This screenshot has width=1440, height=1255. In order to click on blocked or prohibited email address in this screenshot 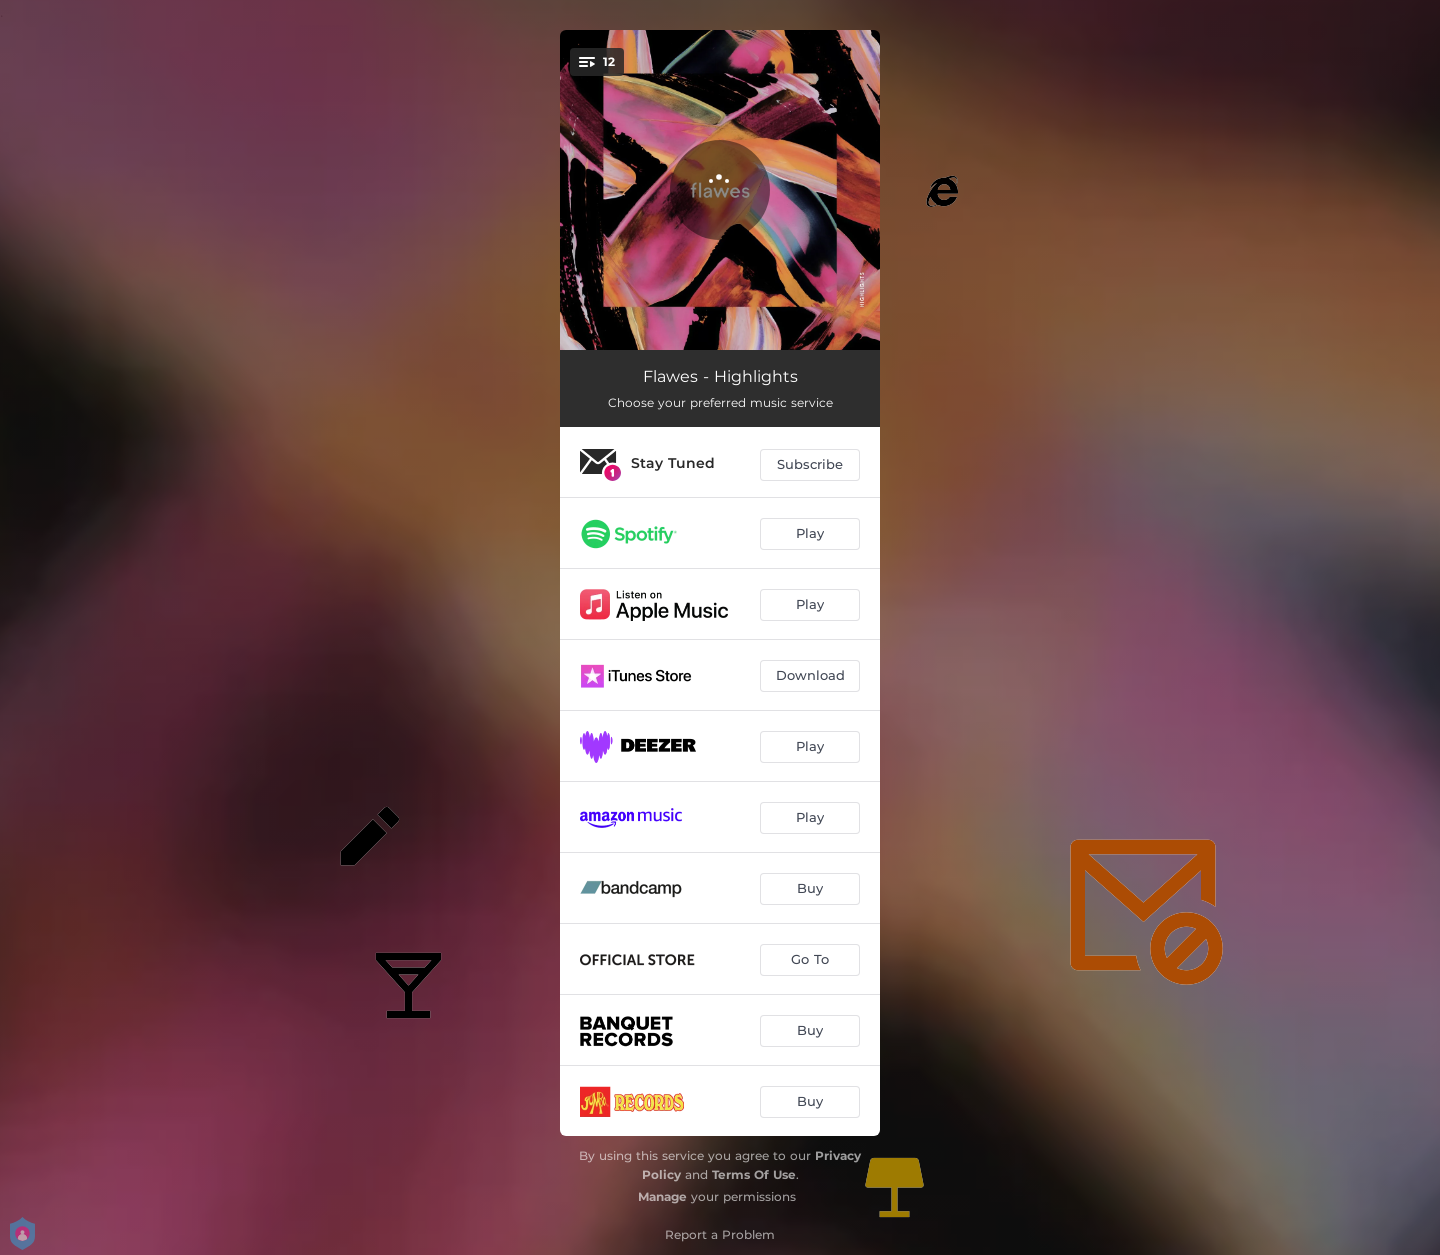, I will do `click(1143, 905)`.